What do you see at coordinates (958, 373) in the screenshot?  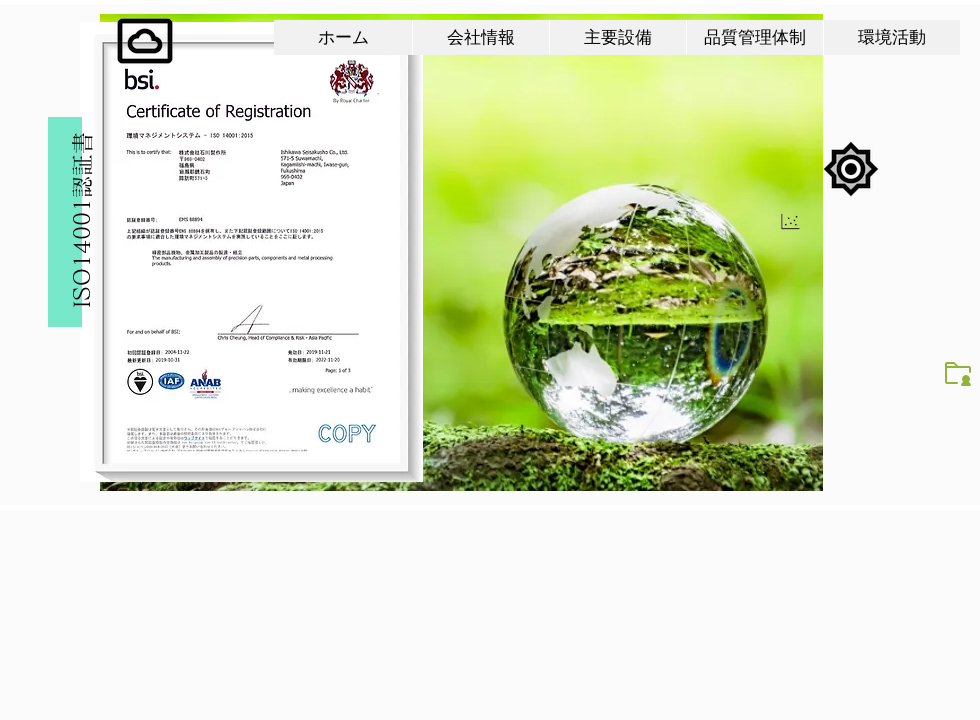 I see `access user-specific files and documents` at bounding box center [958, 373].